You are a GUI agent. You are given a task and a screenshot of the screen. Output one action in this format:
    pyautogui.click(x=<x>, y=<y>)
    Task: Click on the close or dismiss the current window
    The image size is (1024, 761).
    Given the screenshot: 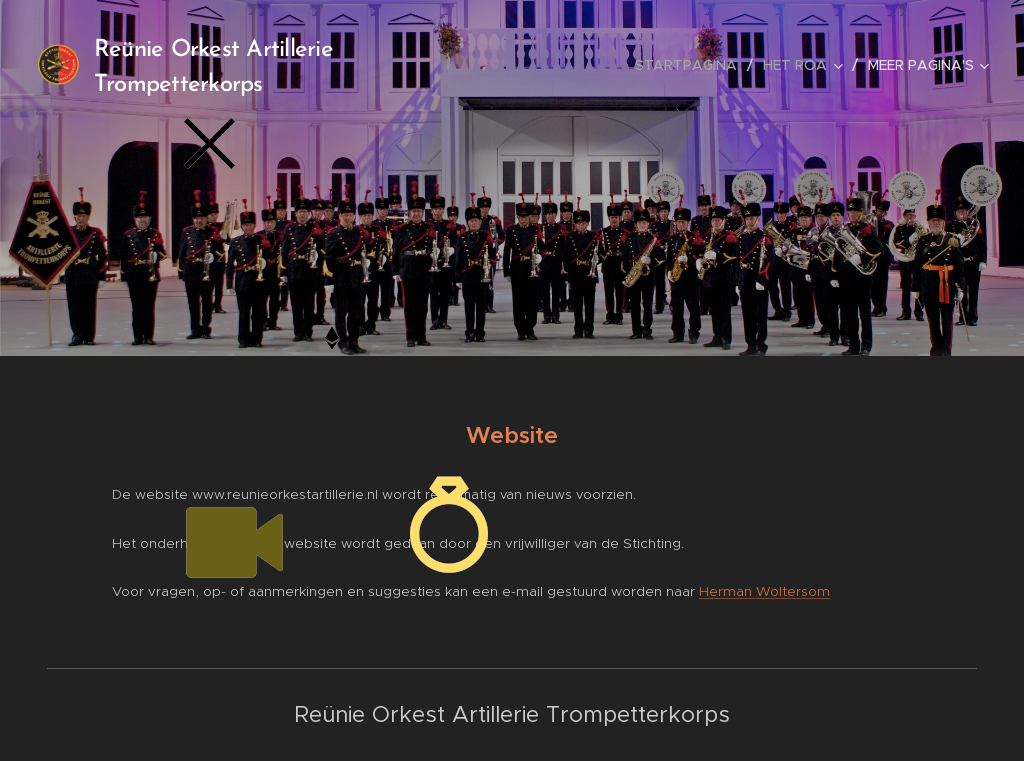 What is the action you would take?
    pyautogui.click(x=209, y=143)
    